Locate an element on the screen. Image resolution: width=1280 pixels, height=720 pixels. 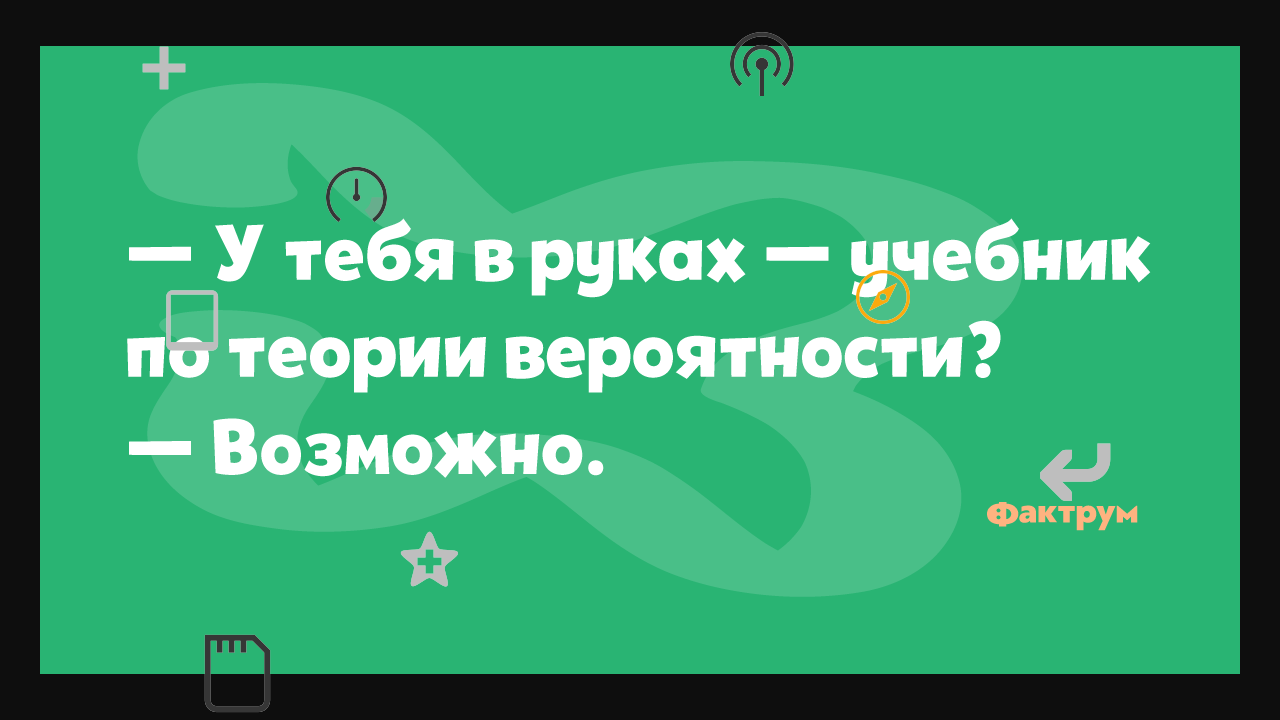
add to favorites is located at coordinates (429, 561).